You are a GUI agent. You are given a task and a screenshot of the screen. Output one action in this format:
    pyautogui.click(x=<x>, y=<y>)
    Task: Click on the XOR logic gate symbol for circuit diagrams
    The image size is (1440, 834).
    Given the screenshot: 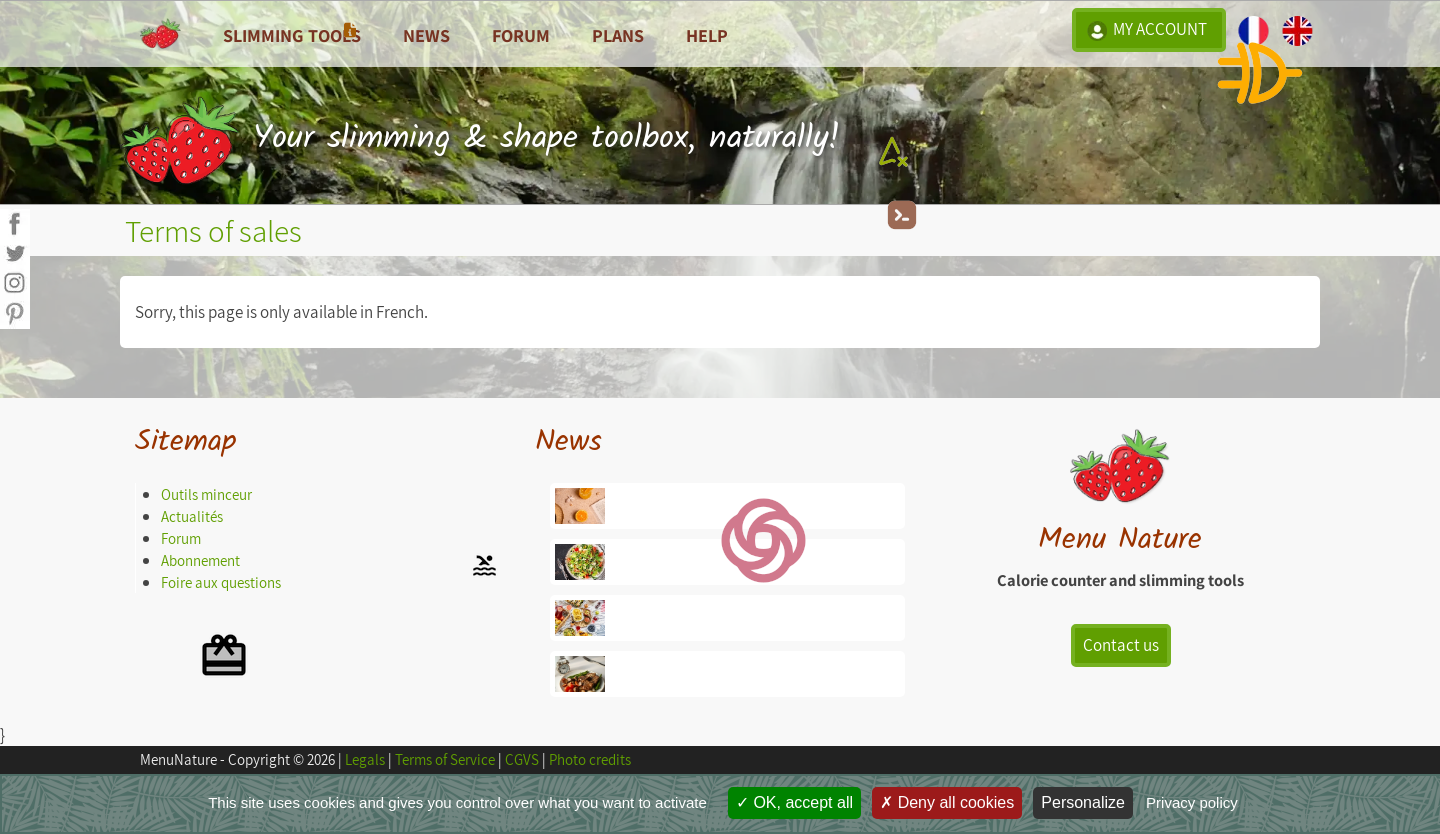 What is the action you would take?
    pyautogui.click(x=1260, y=73)
    